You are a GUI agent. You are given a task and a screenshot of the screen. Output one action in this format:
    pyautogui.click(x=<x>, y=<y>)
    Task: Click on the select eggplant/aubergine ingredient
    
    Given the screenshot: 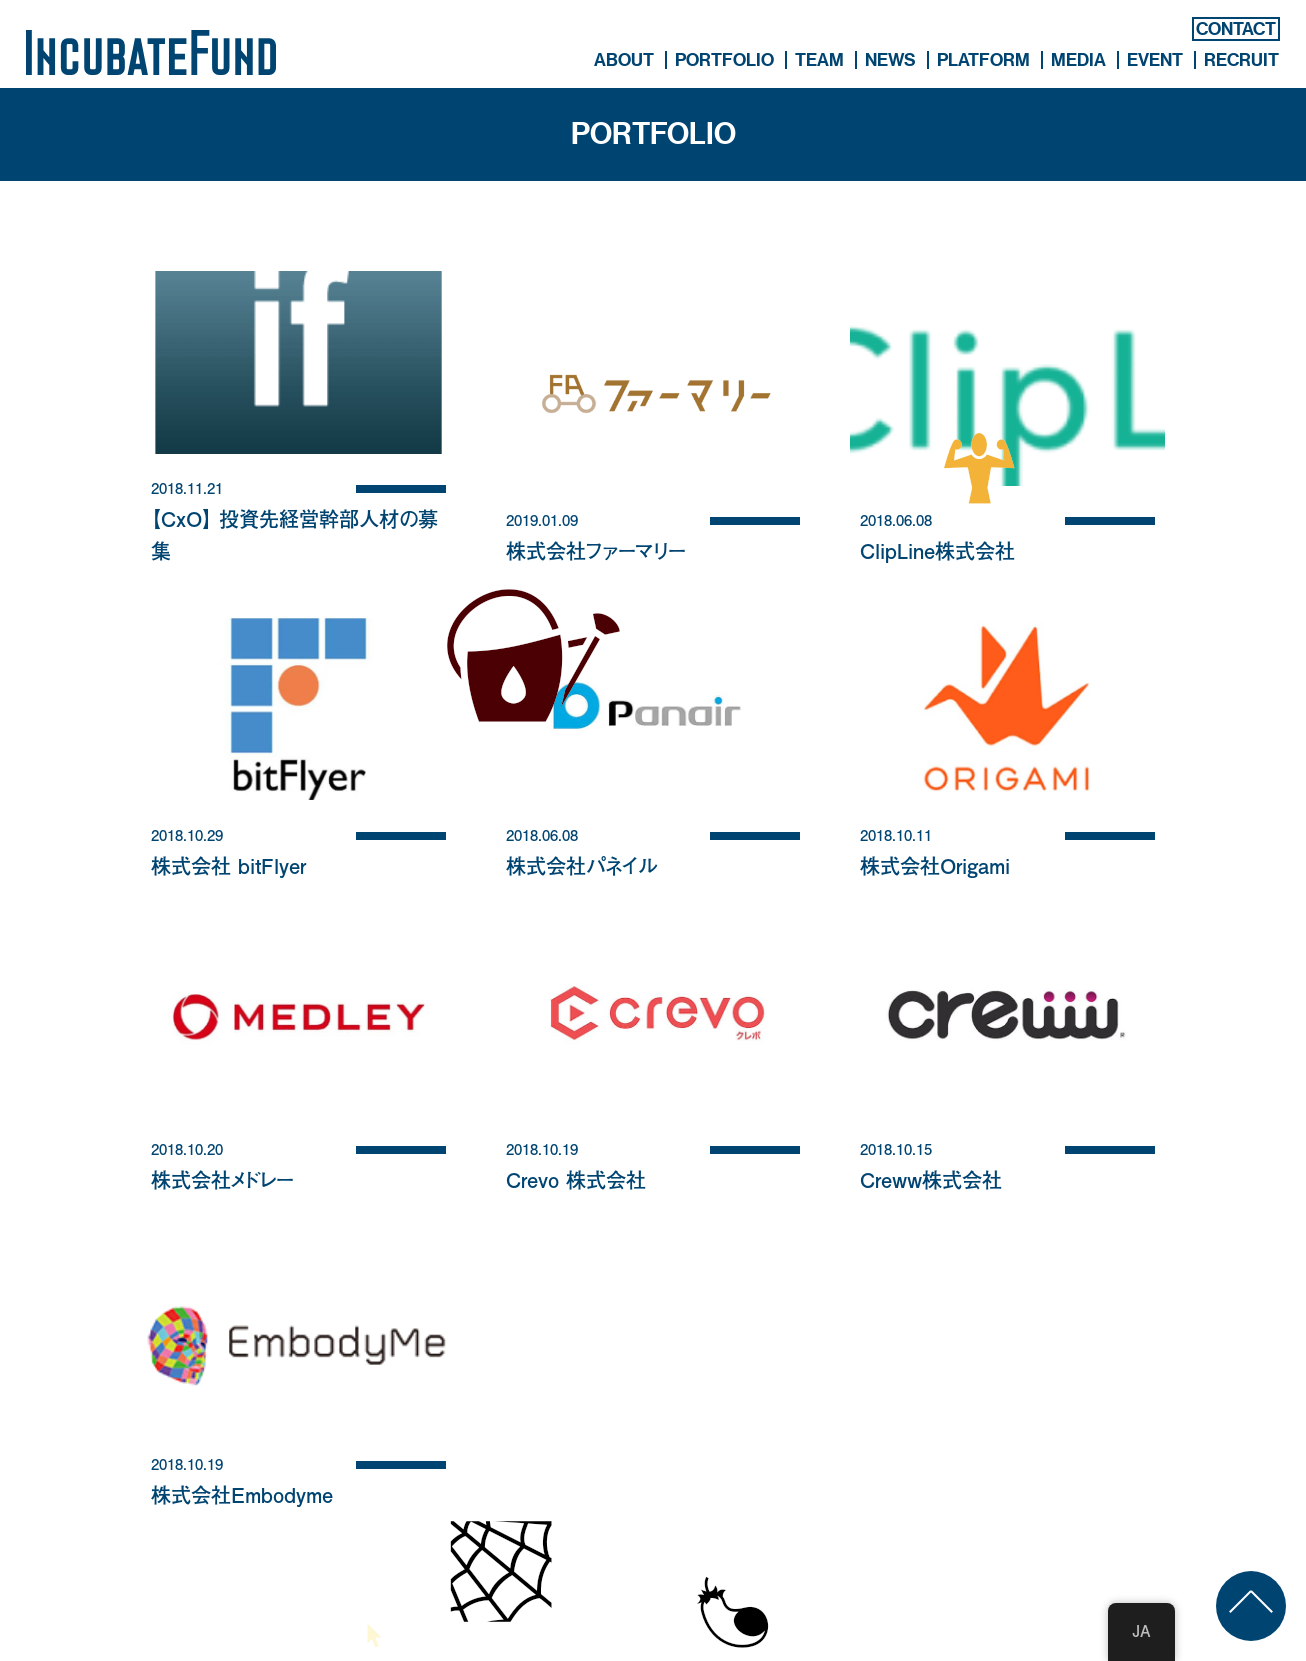 What is the action you would take?
    pyautogui.click(x=732, y=1612)
    